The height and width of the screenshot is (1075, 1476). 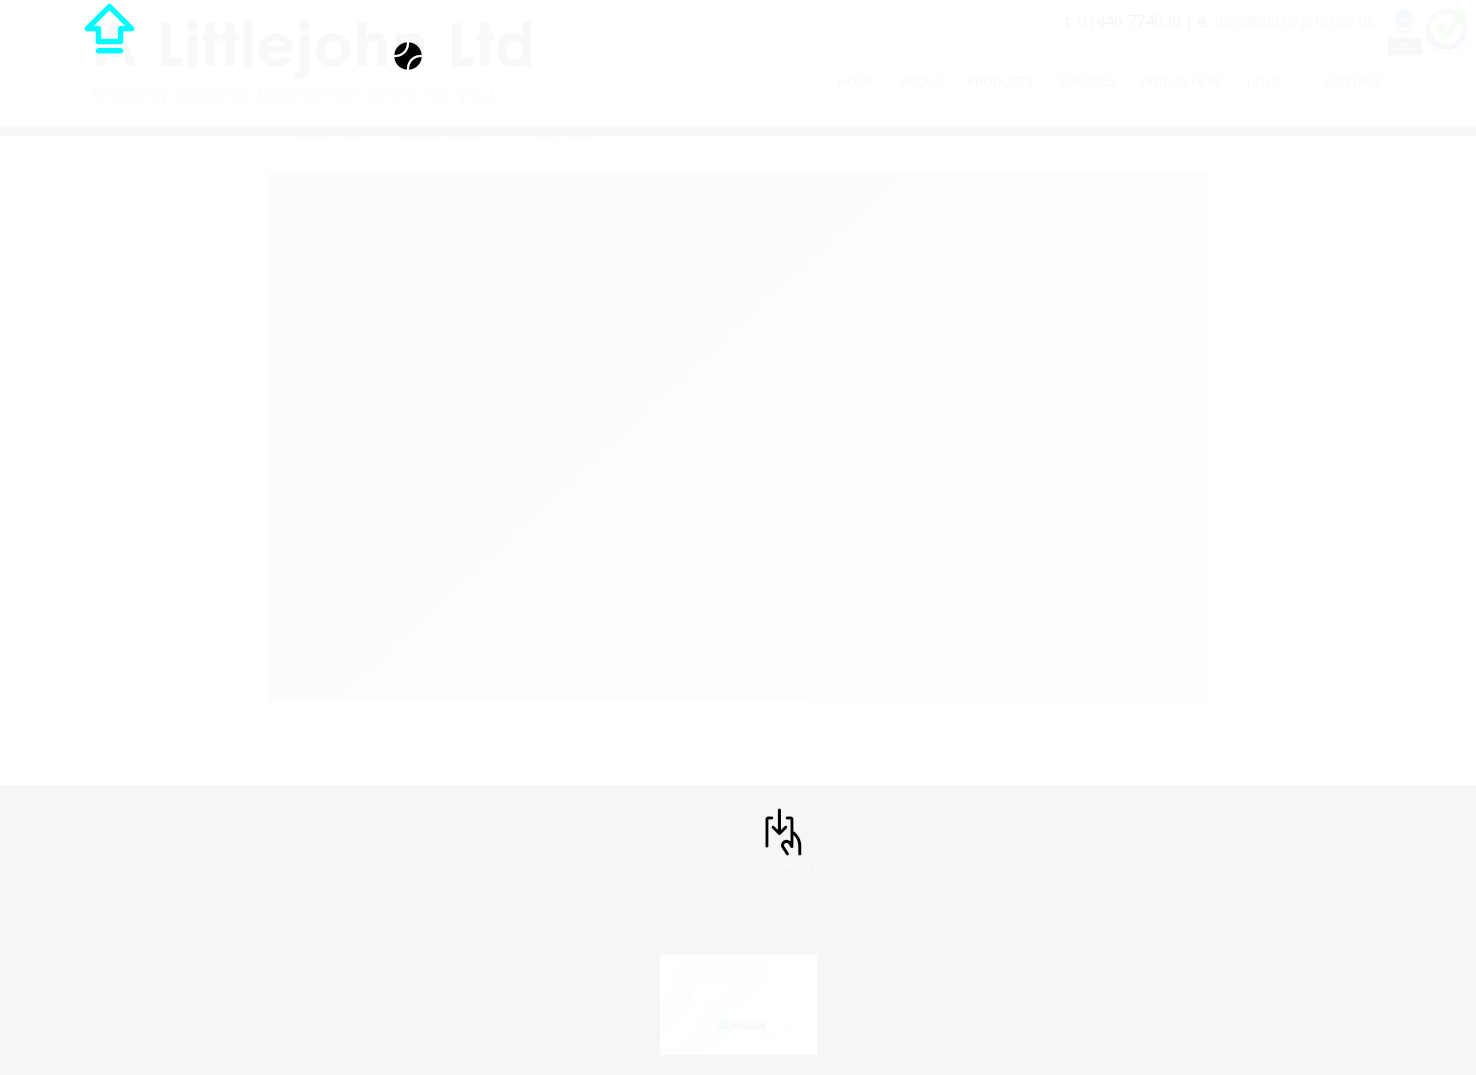 What do you see at coordinates (109, 30) in the screenshot?
I see `upload a file or content` at bounding box center [109, 30].